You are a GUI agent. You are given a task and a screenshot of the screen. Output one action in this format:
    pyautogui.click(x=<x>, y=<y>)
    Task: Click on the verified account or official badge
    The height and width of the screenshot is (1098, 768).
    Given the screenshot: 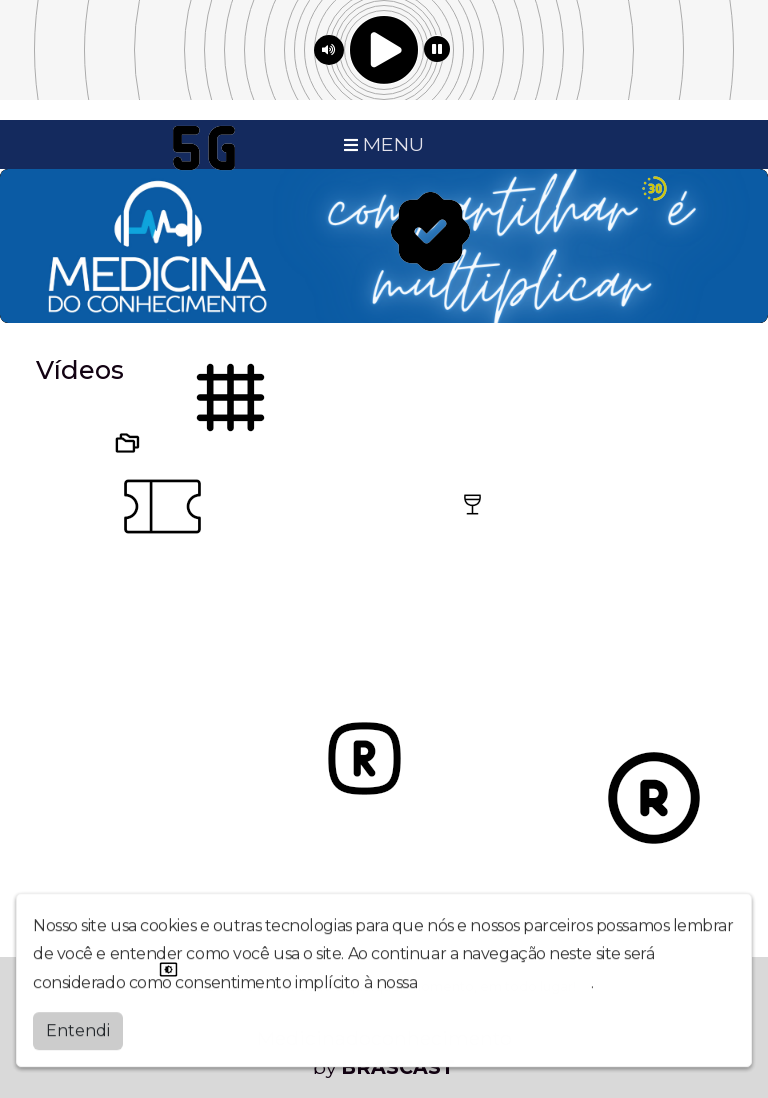 What is the action you would take?
    pyautogui.click(x=430, y=231)
    